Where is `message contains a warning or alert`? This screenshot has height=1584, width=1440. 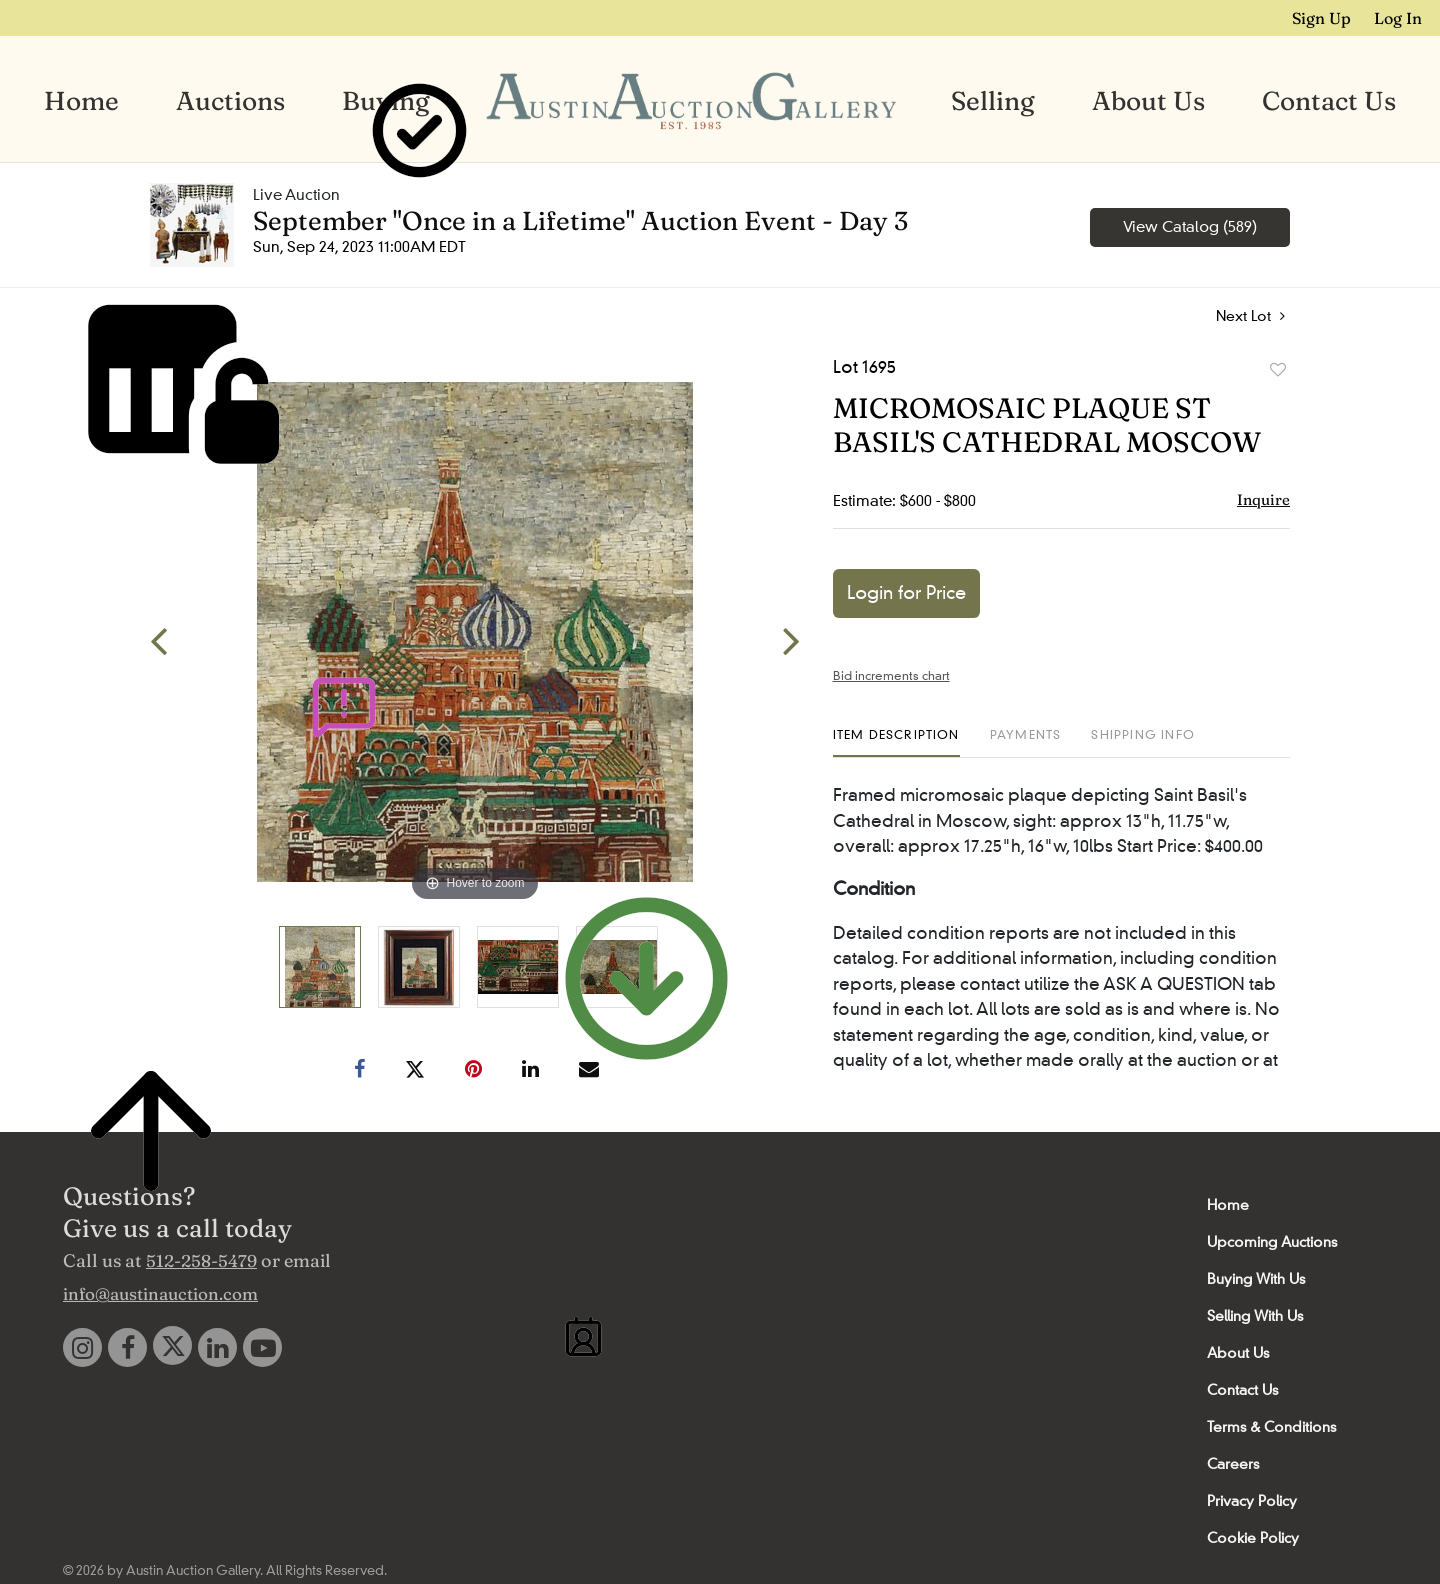
message contains a warning or alert is located at coordinates (344, 706).